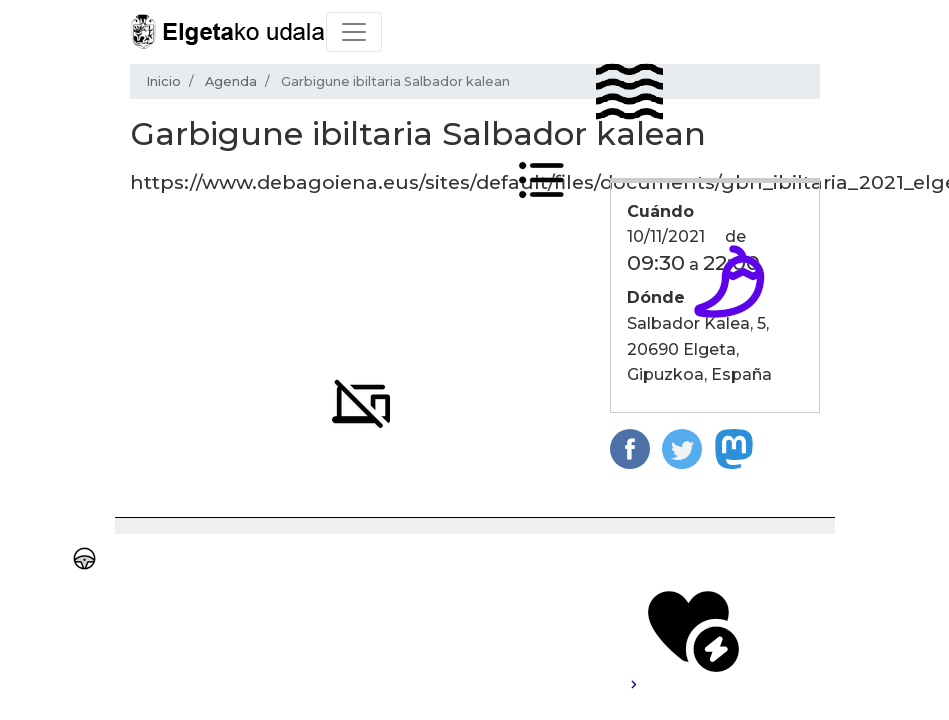  What do you see at coordinates (633, 684) in the screenshot?
I see `navigate to the next item or screen` at bounding box center [633, 684].